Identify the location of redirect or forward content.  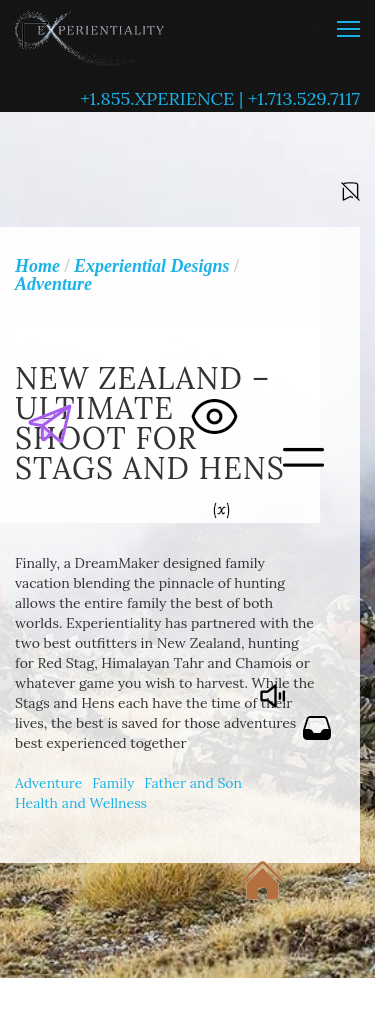
(33, 31).